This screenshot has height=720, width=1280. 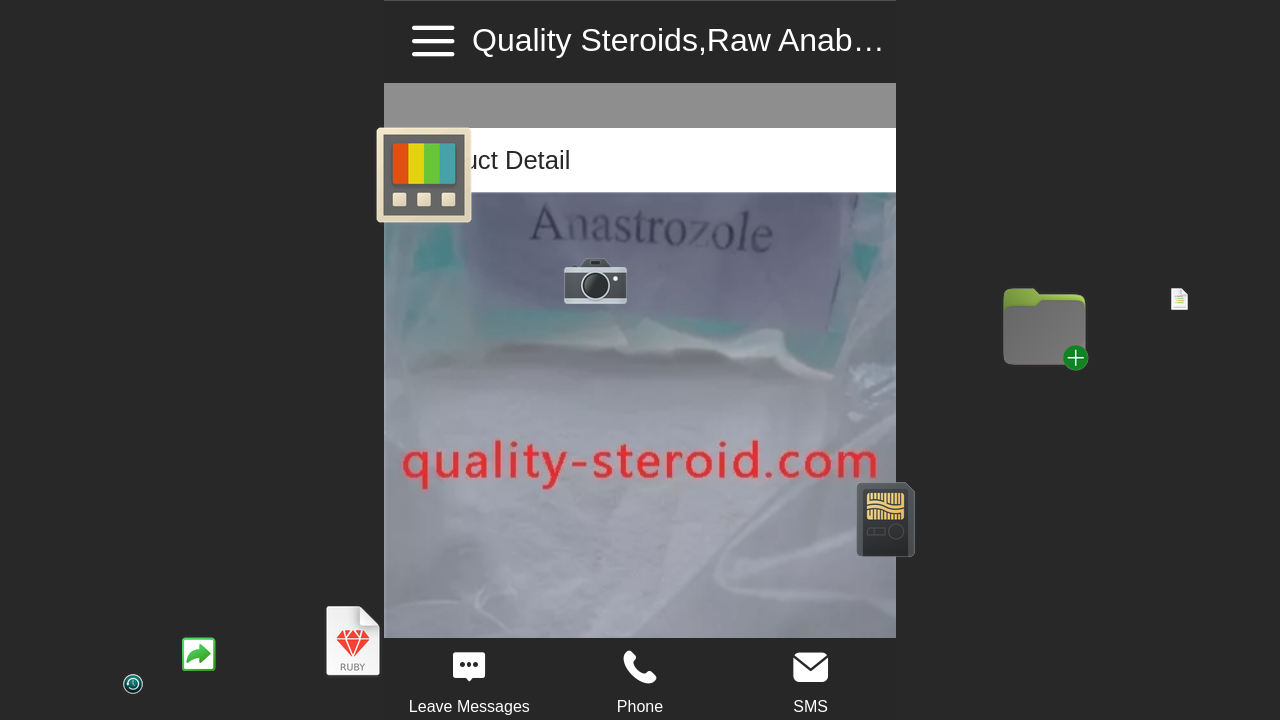 What do you see at coordinates (424, 175) in the screenshot?
I see `open microsoft powertoys application` at bounding box center [424, 175].